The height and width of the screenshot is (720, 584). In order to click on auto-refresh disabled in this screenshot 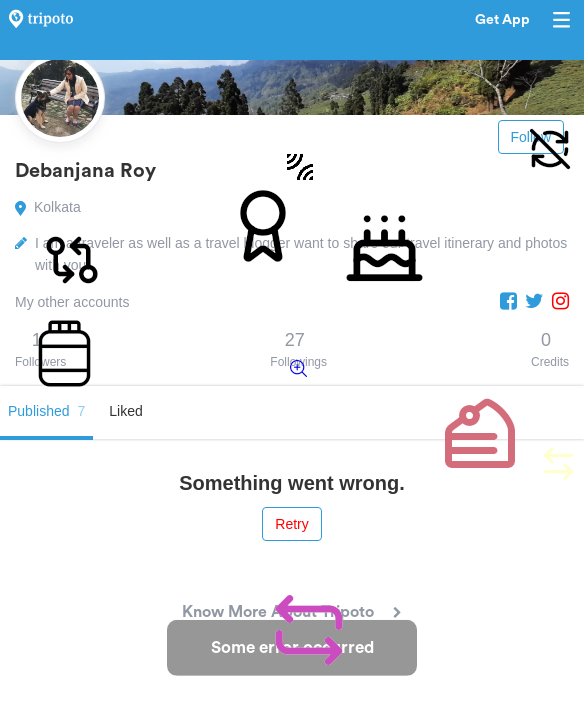, I will do `click(550, 149)`.